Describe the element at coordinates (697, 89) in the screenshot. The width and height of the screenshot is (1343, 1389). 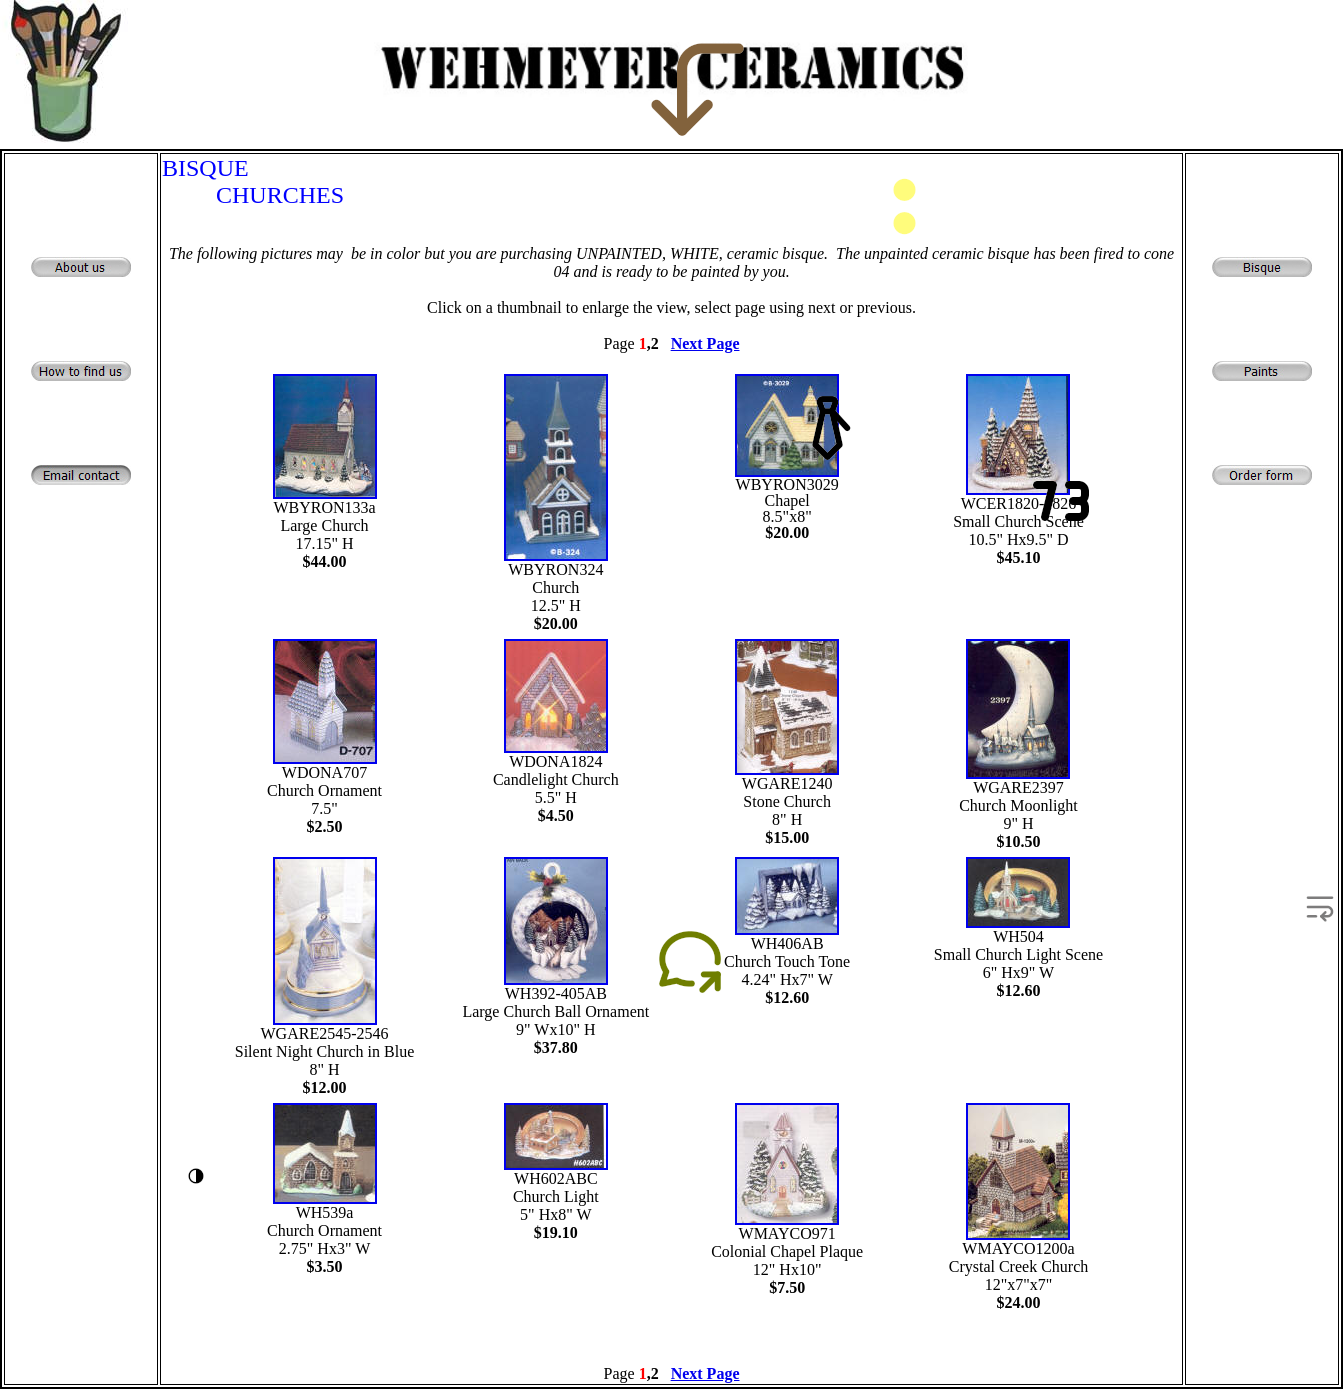
I see `go back and down in navigation` at that location.